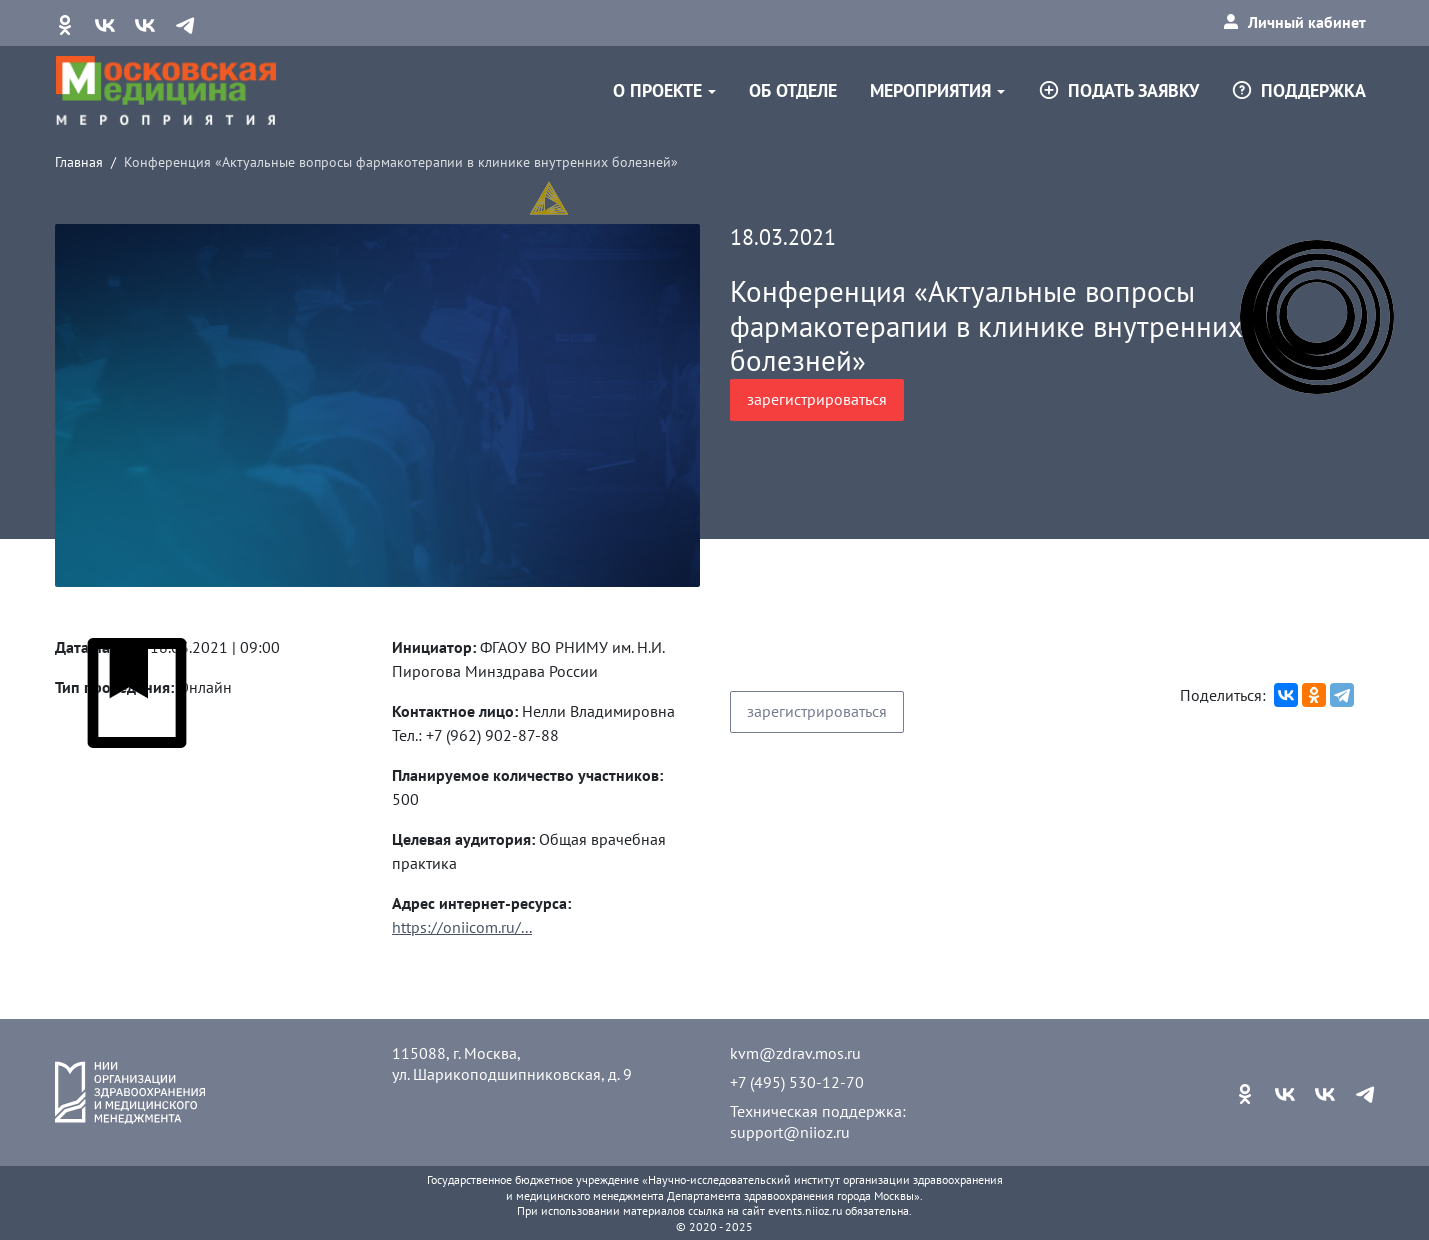  I want to click on view bookmarked file, so click(137, 693).